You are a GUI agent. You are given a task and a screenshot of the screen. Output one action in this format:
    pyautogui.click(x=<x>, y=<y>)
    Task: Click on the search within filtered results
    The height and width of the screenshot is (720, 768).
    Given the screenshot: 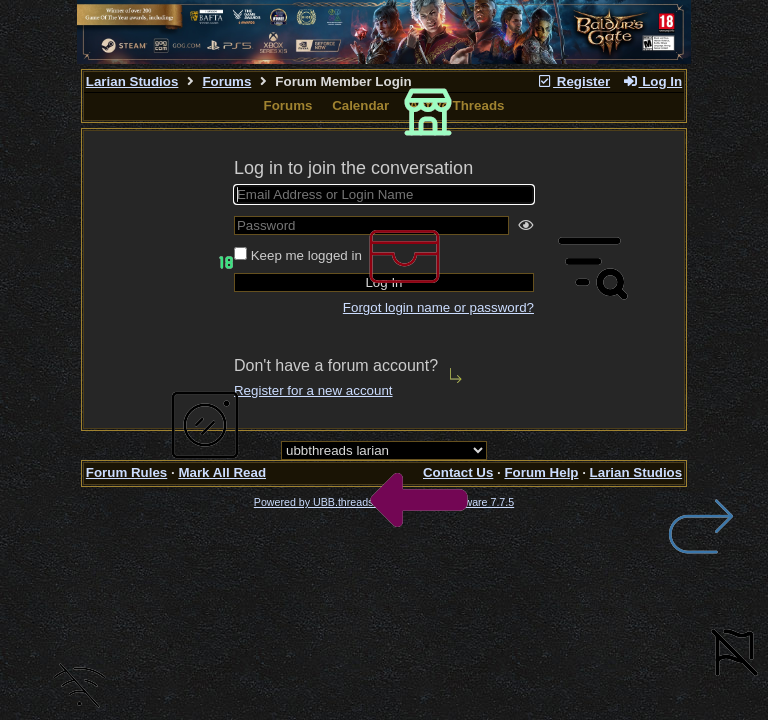 What is the action you would take?
    pyautogui.click(x=589, y=261)
    